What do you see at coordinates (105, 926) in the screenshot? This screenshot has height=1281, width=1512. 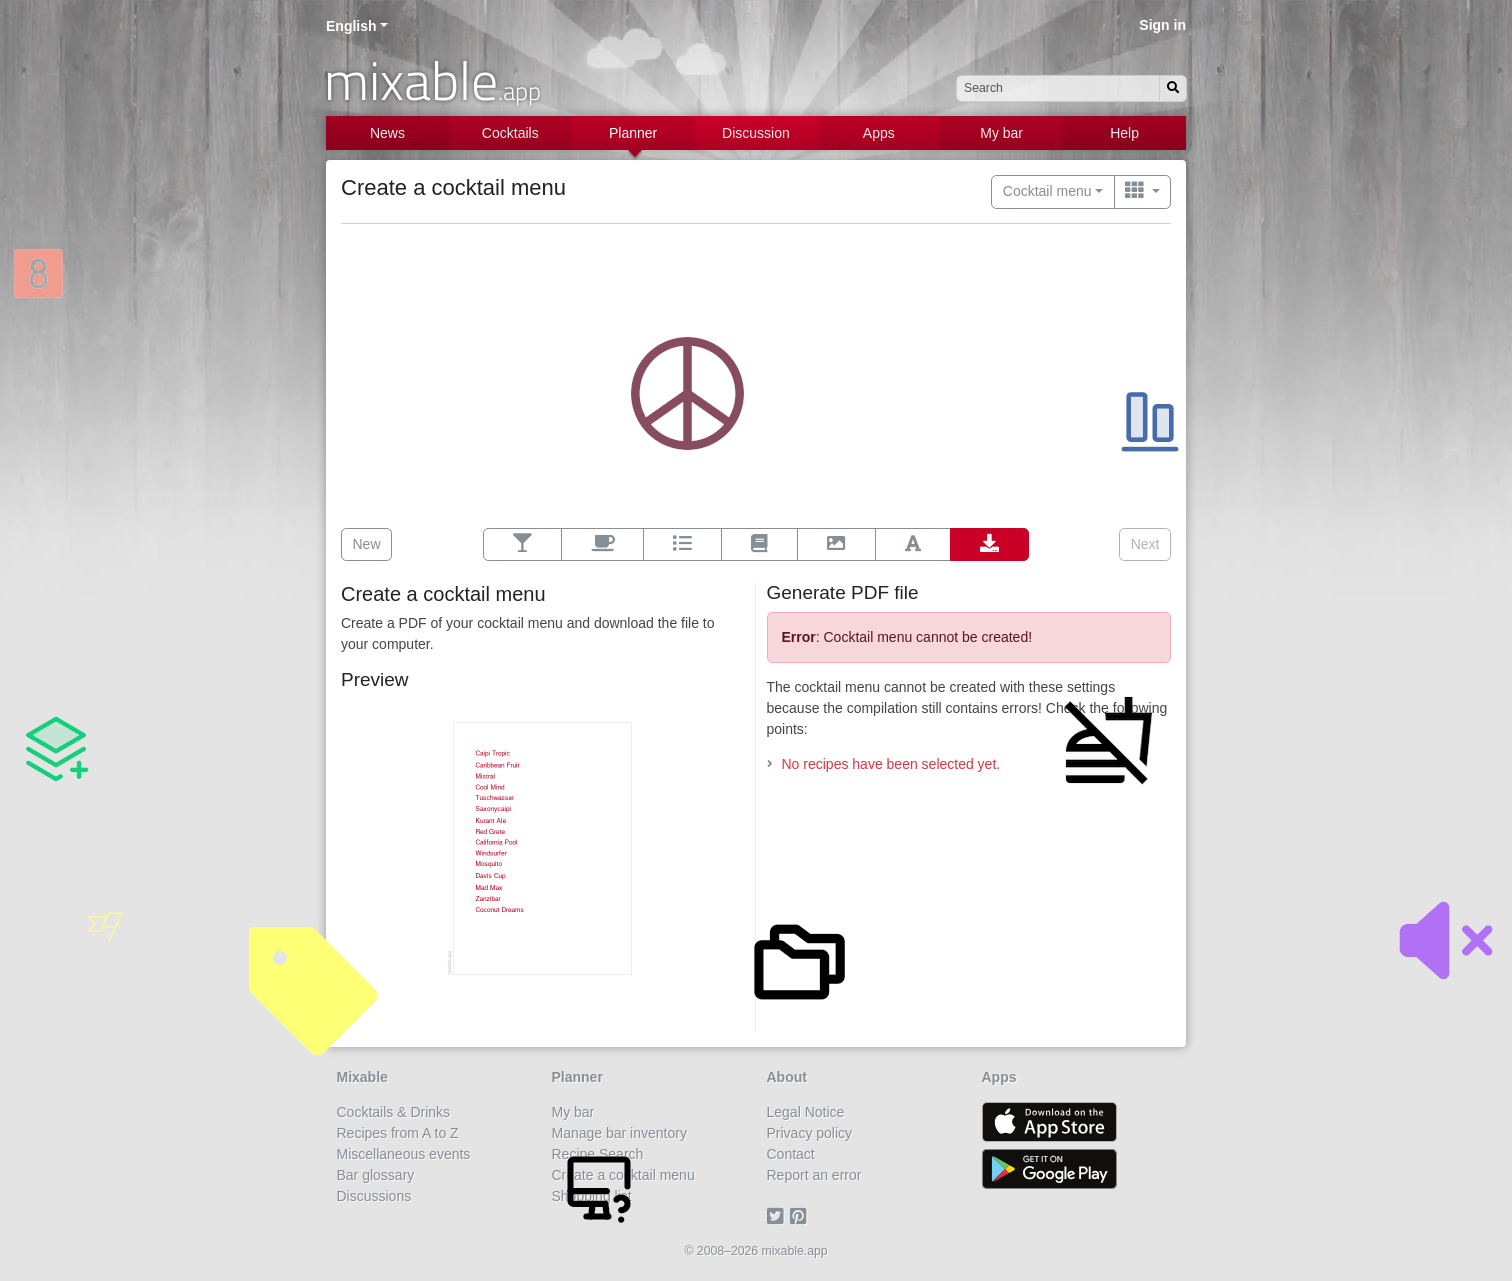 I see `flag or bookmark an item` at bounding box center [105, 926].